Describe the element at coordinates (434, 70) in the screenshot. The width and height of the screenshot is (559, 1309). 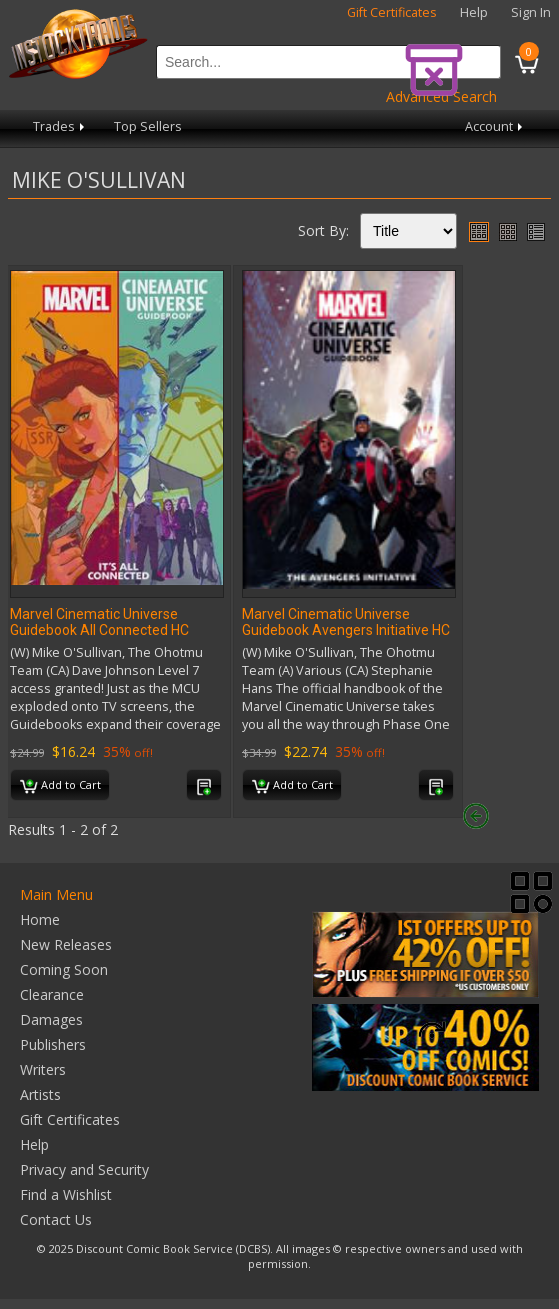
I see `remove item from archive` at that location.